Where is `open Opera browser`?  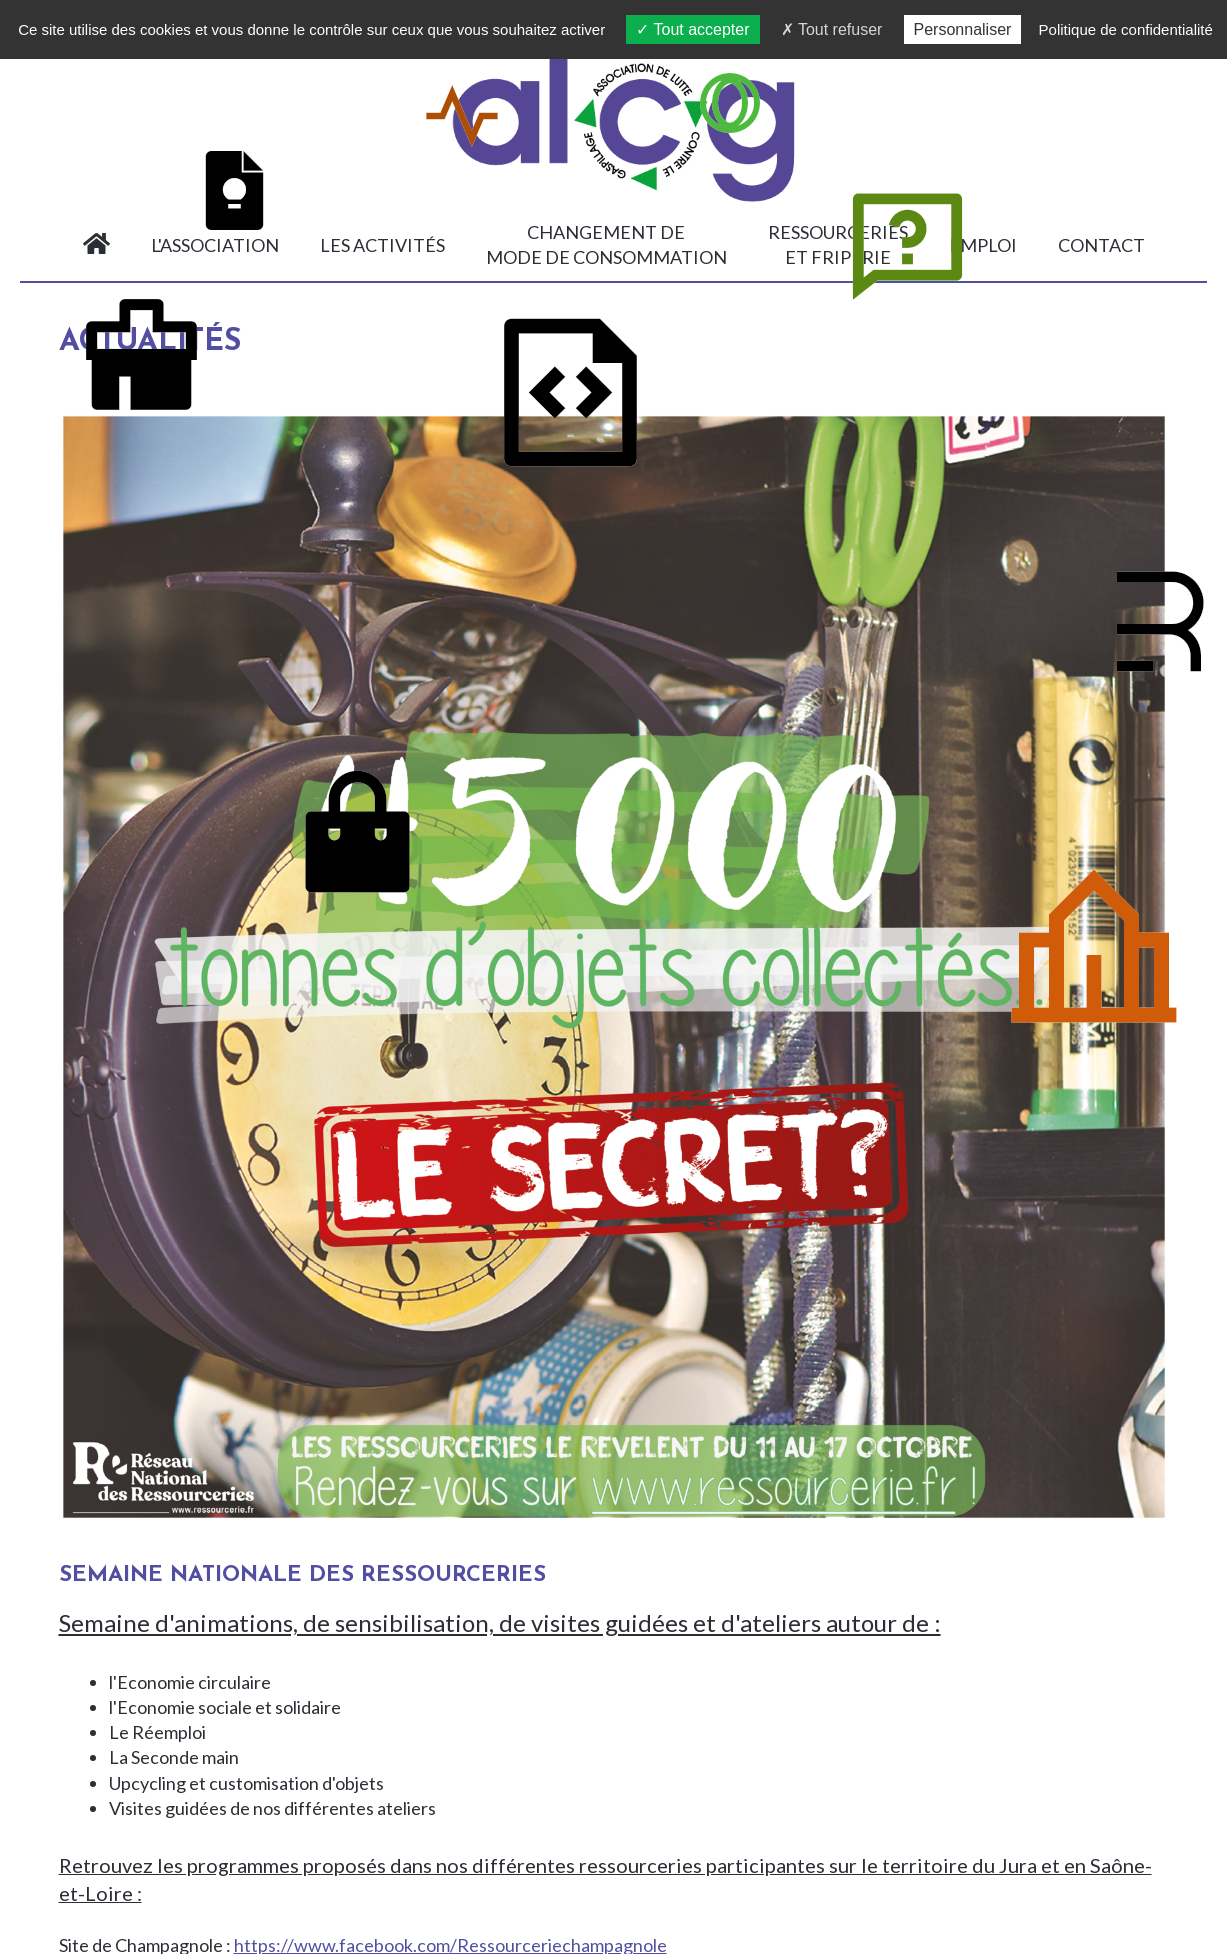 open Opera browser is located at coordinates (730, 103).